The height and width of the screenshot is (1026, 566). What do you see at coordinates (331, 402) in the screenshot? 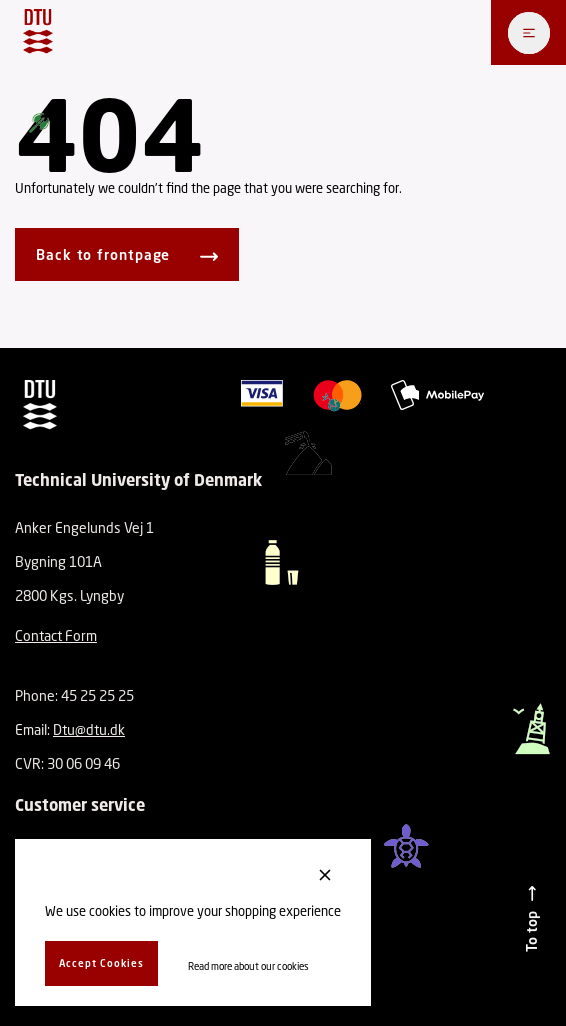
I see `activate explosive item in game` at bounding box center [331, 402].